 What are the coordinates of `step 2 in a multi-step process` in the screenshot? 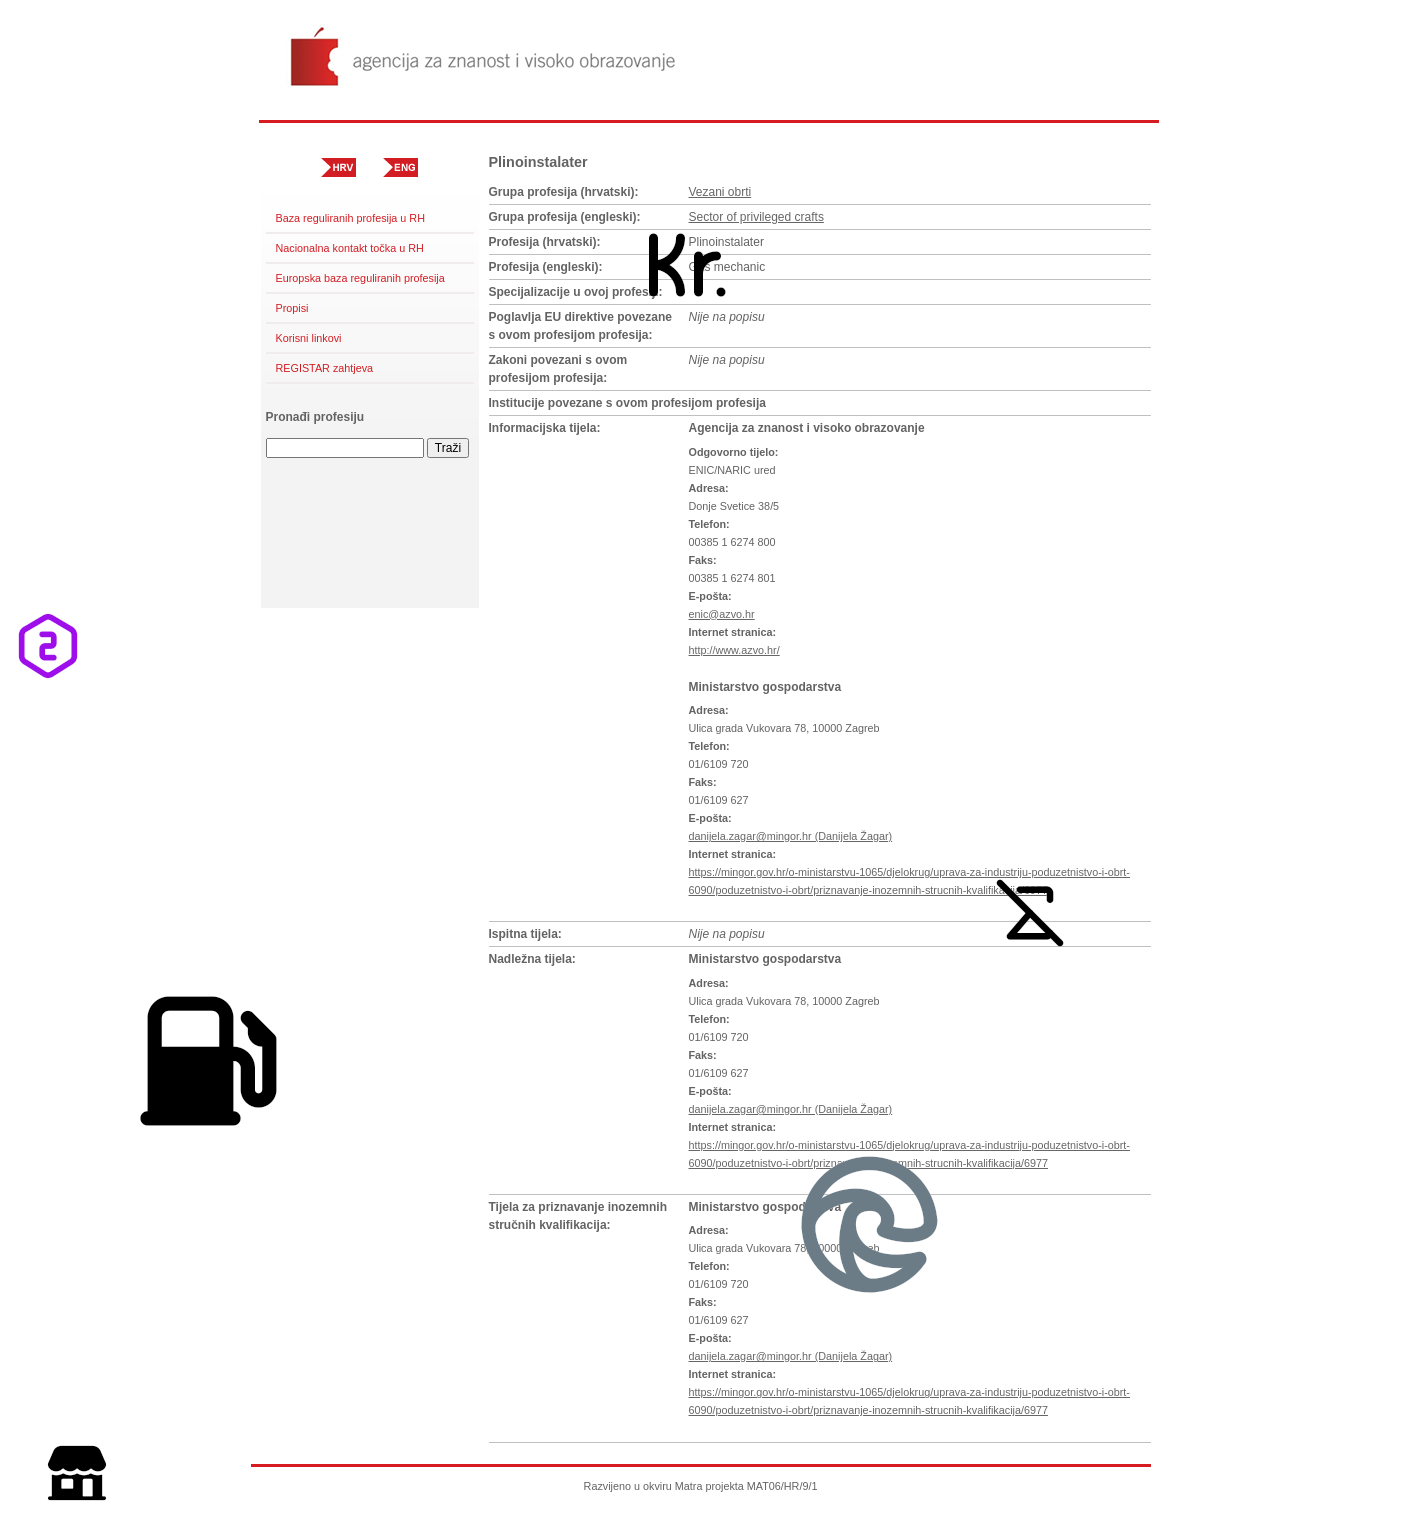 It's located at (48, 646).